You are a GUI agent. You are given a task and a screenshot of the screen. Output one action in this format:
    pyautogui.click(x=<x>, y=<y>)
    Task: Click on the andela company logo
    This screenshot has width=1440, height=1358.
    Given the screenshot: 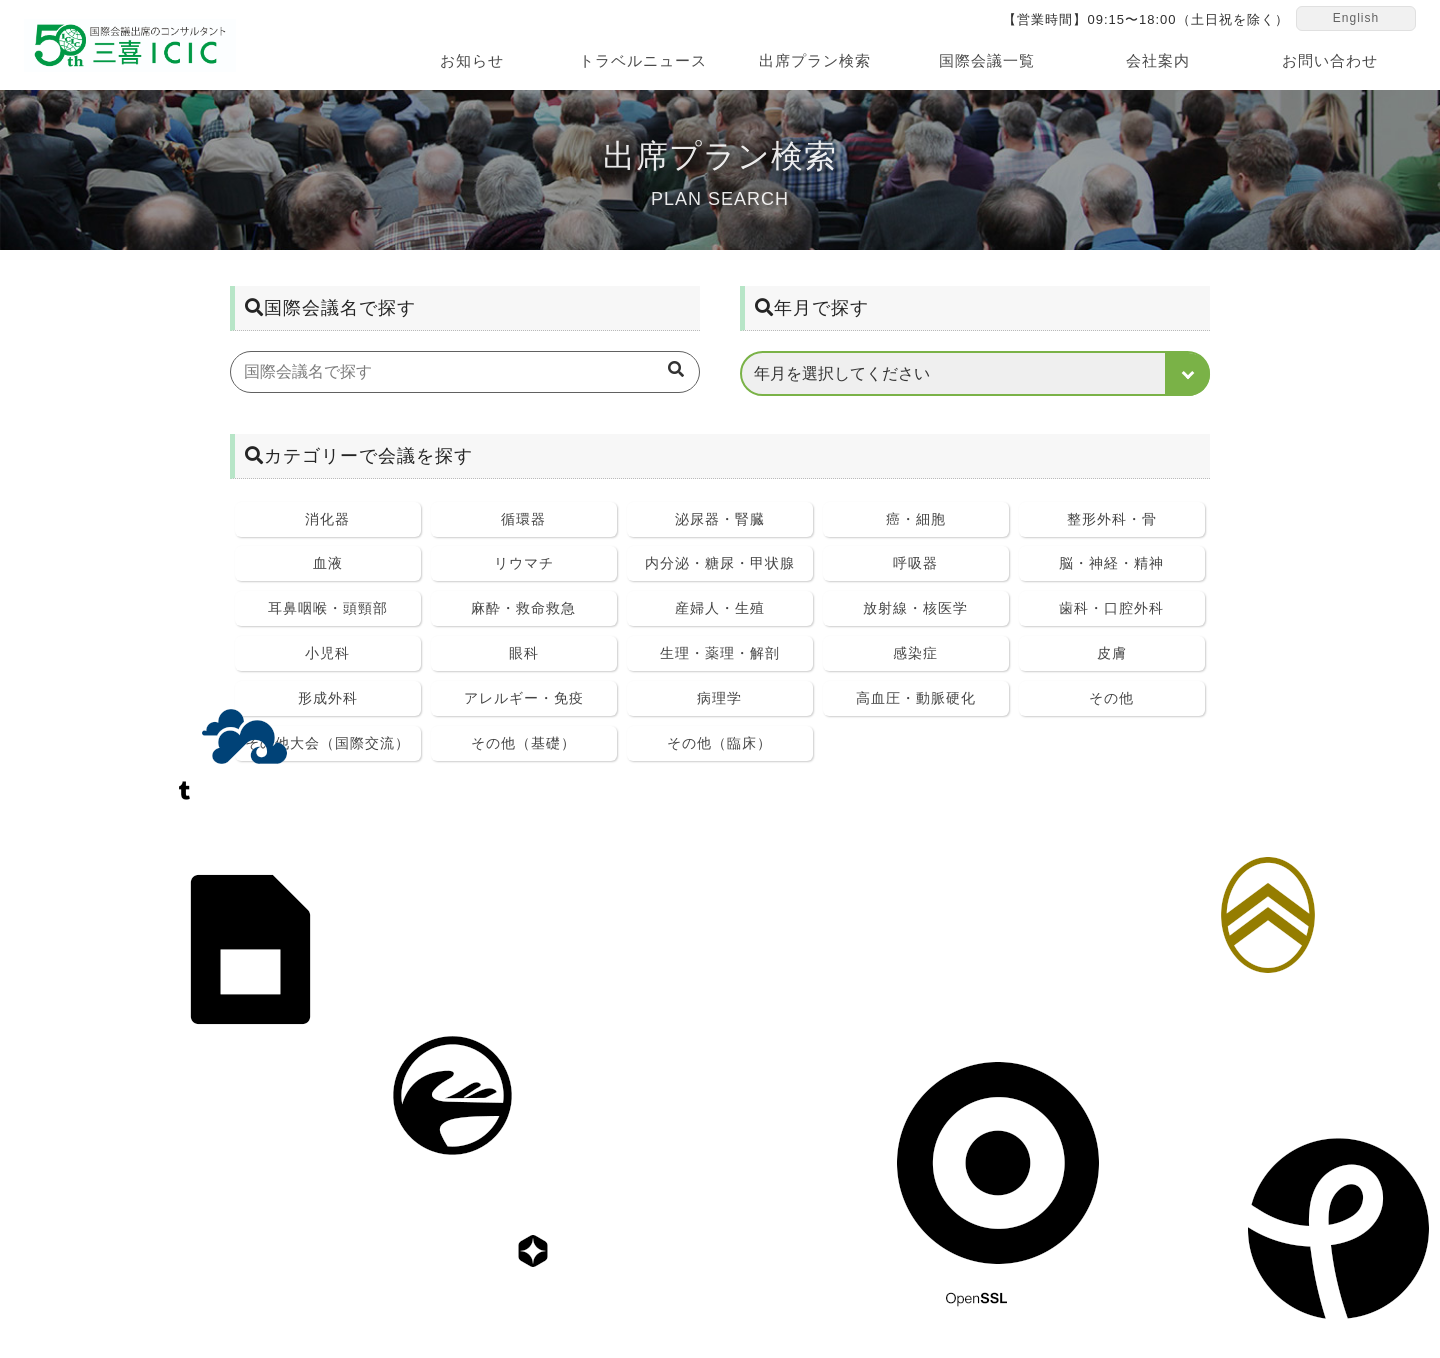 What is the action you would take?
    pyautogui.click(x=533, y=1251)
    